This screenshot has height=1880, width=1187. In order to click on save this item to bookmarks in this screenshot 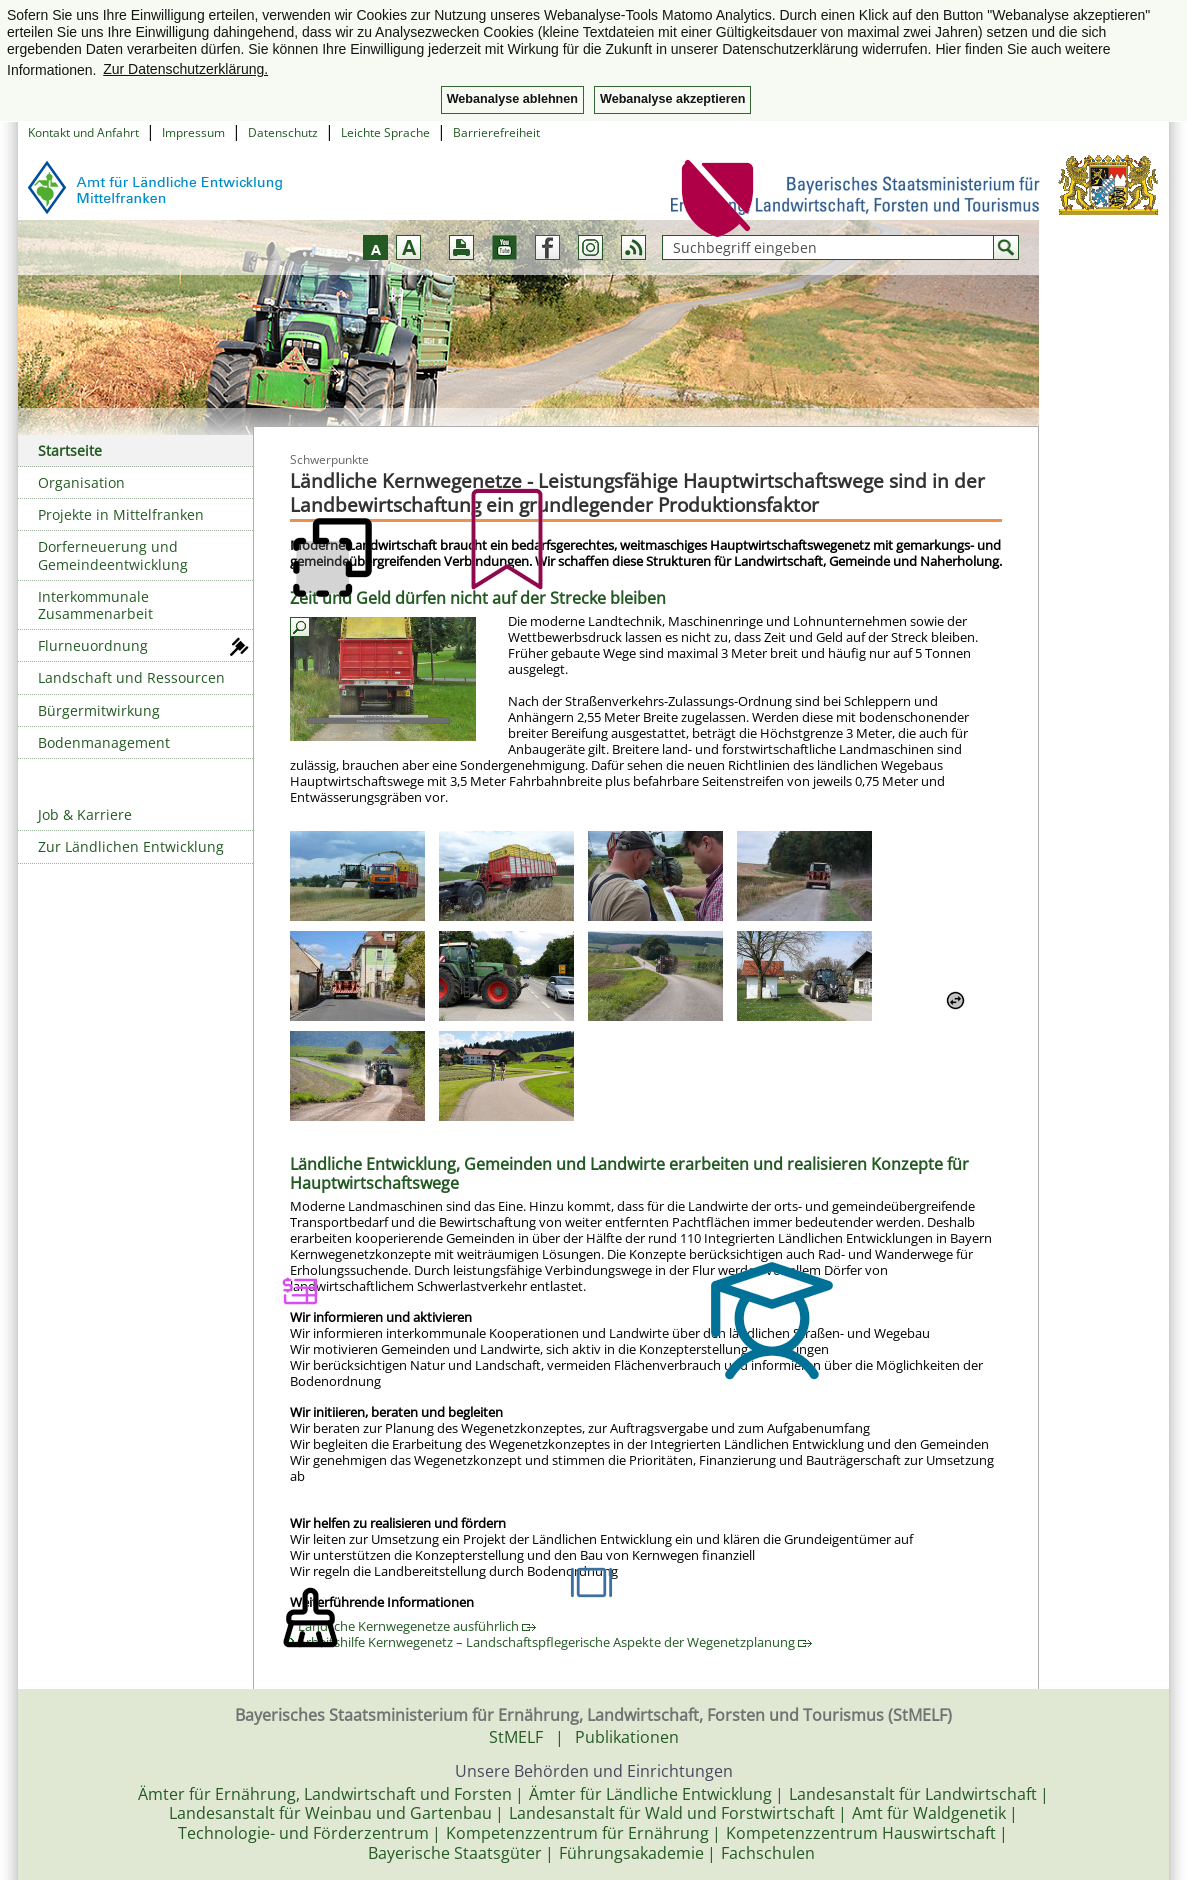, I will do `click(507, 537)`.